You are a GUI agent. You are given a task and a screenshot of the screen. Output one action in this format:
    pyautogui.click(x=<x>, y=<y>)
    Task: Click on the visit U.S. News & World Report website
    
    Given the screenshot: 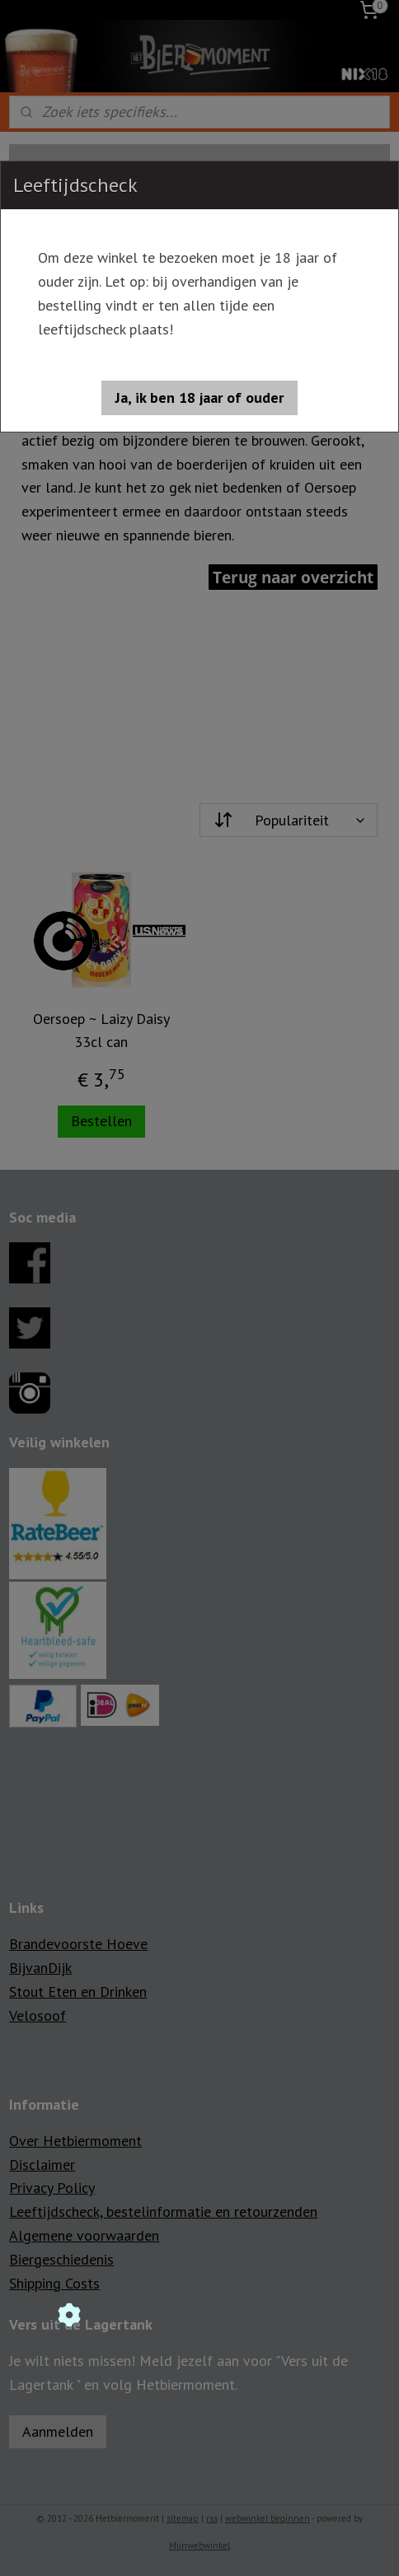 What is the action you would take?
    pyautogui.click(x=159, y=931)
    